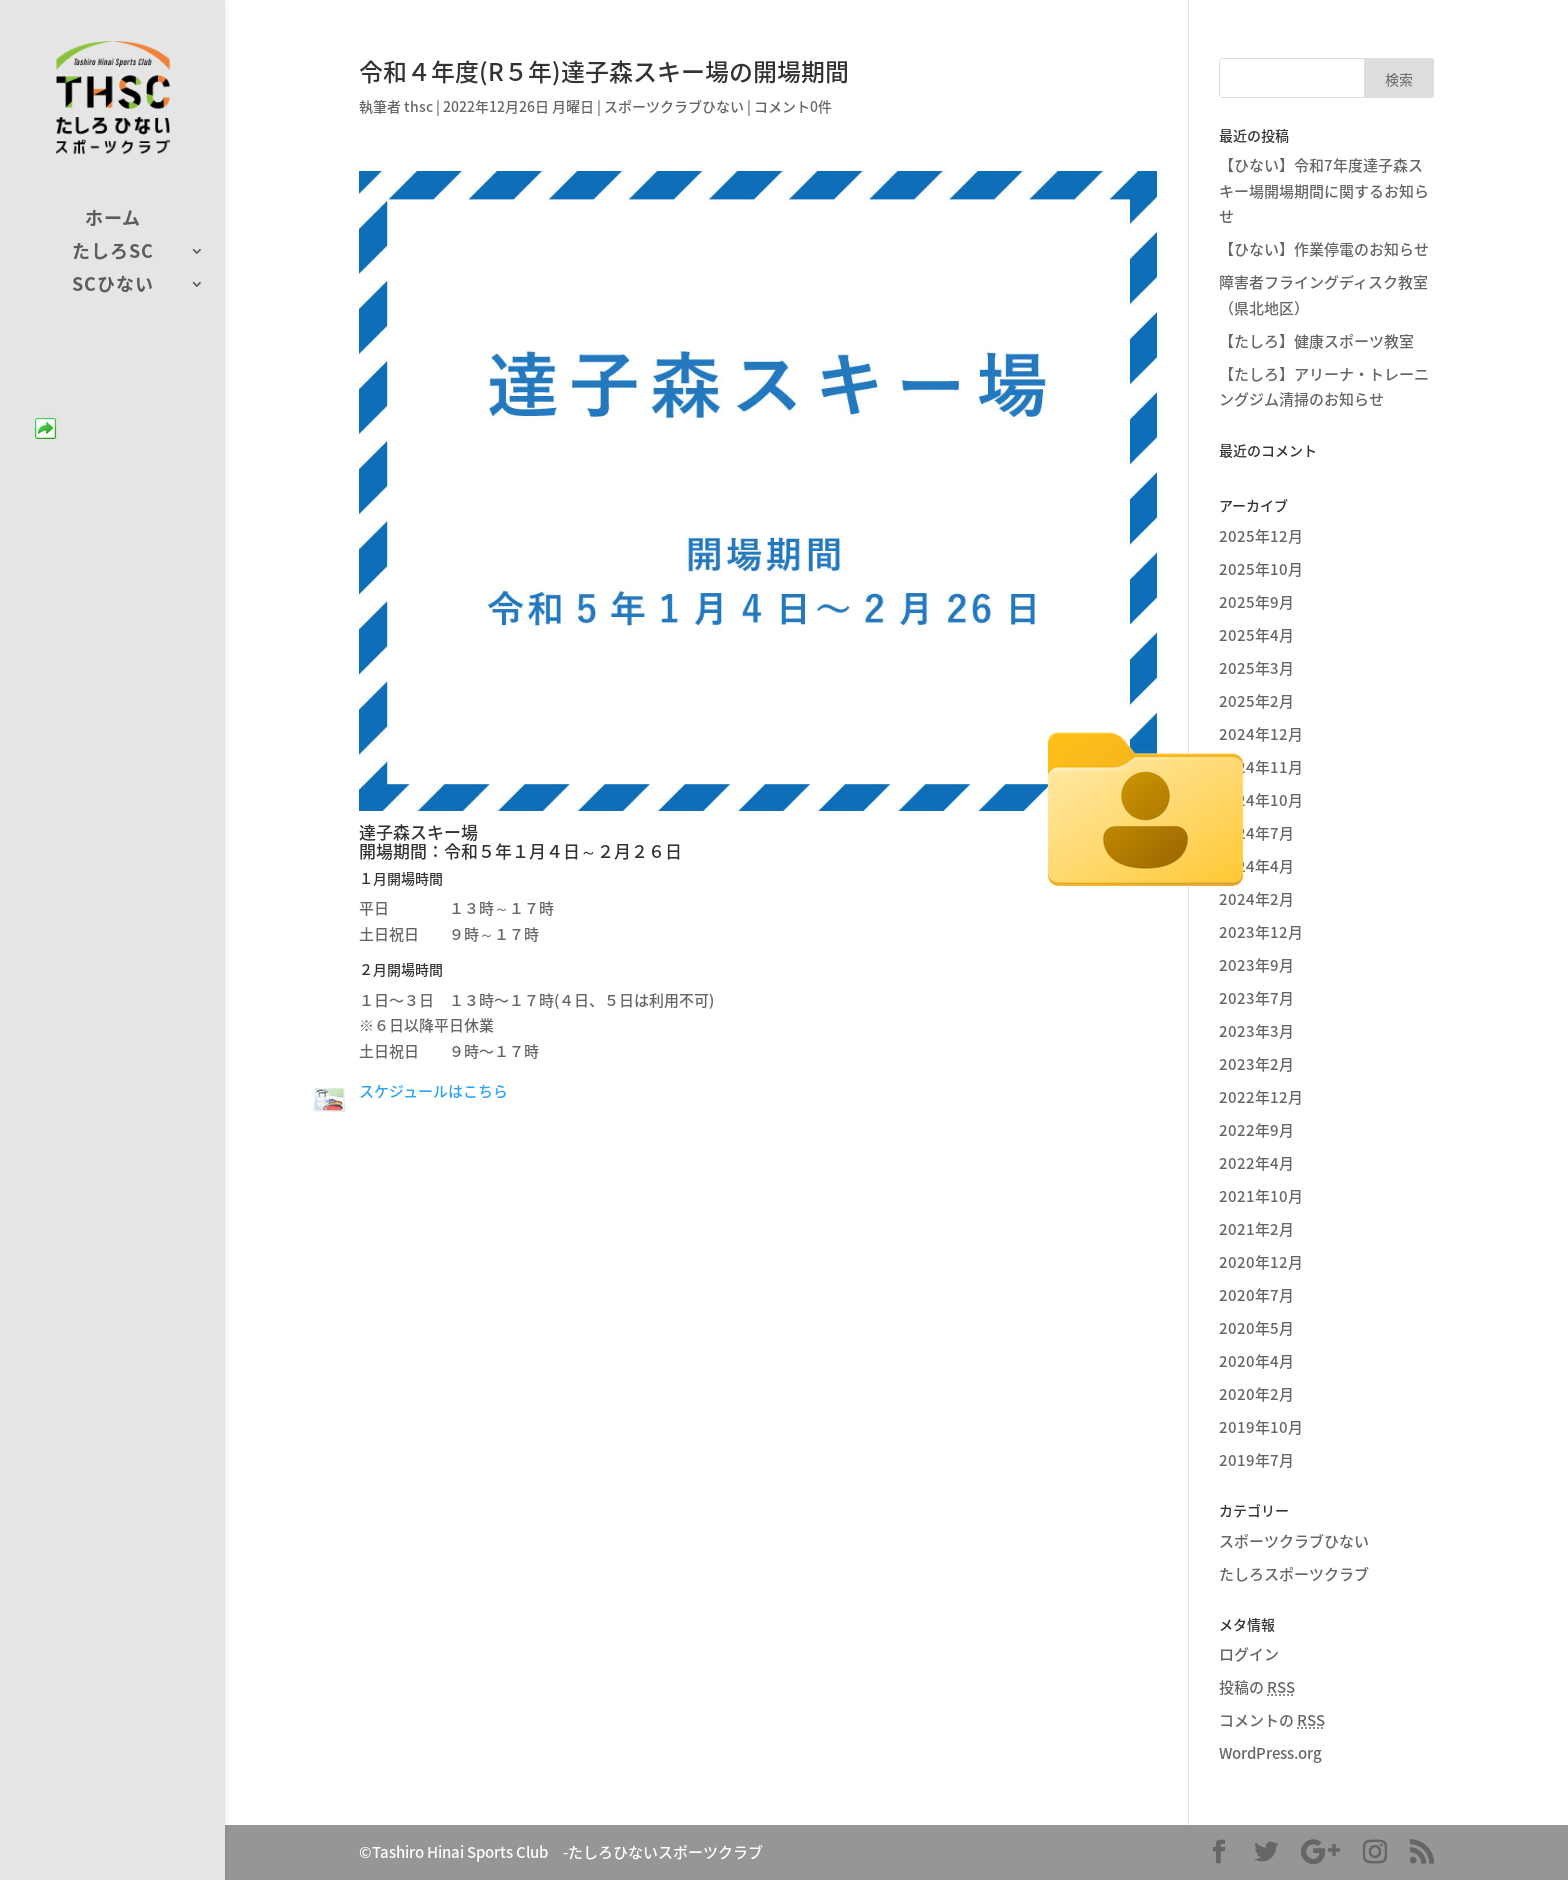 This screenshot has width=1568, height=1880. Describe the element at coordinates (62, 412) in the screenshot. I see `indicates a shared file or folder` at that location.